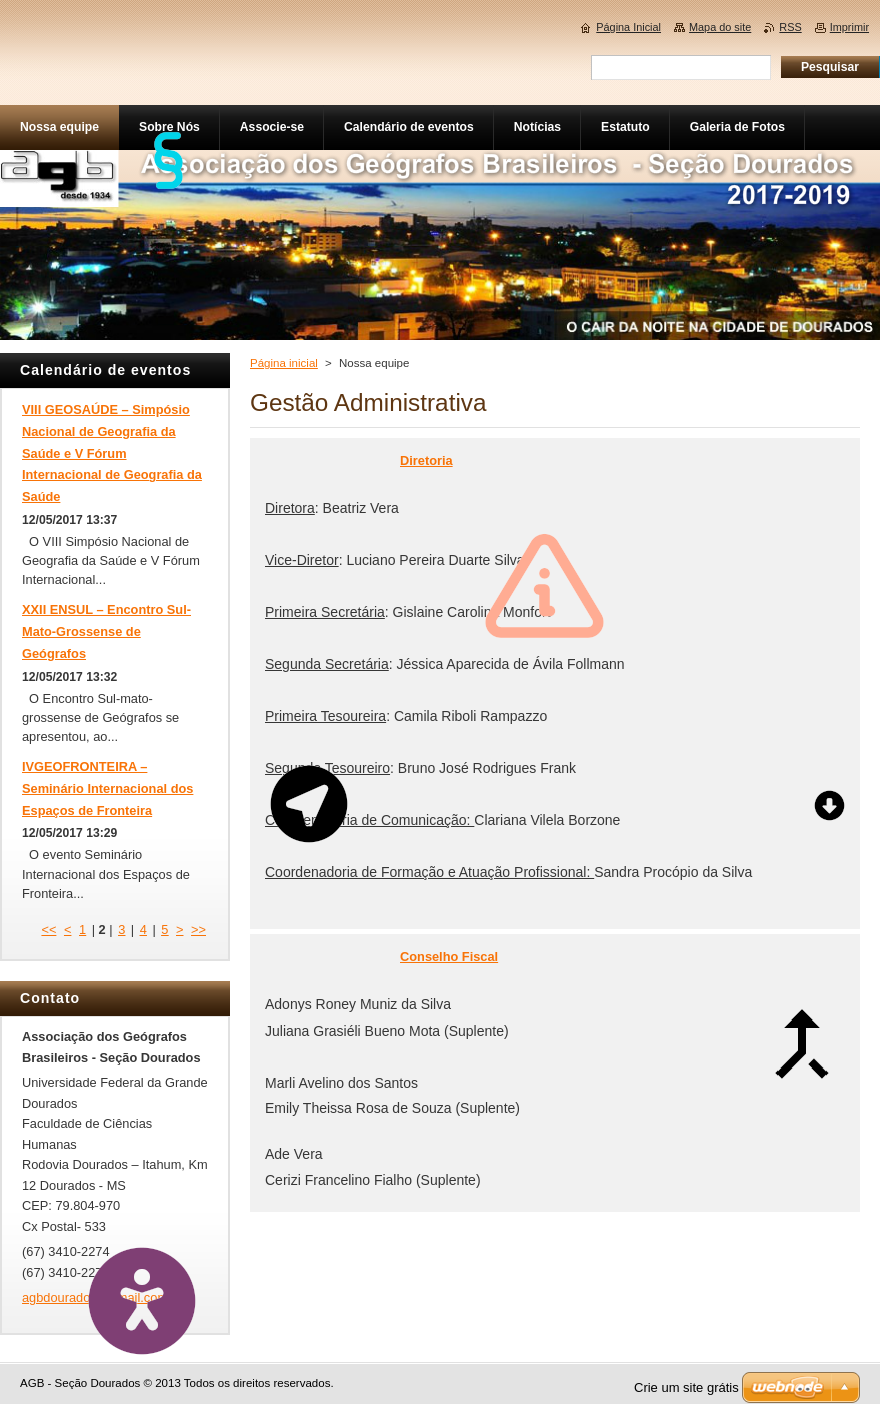  Describe the element at coordinates (168, 160) in the screenshot. I see `indicates a section or paragraph marker` at that location.